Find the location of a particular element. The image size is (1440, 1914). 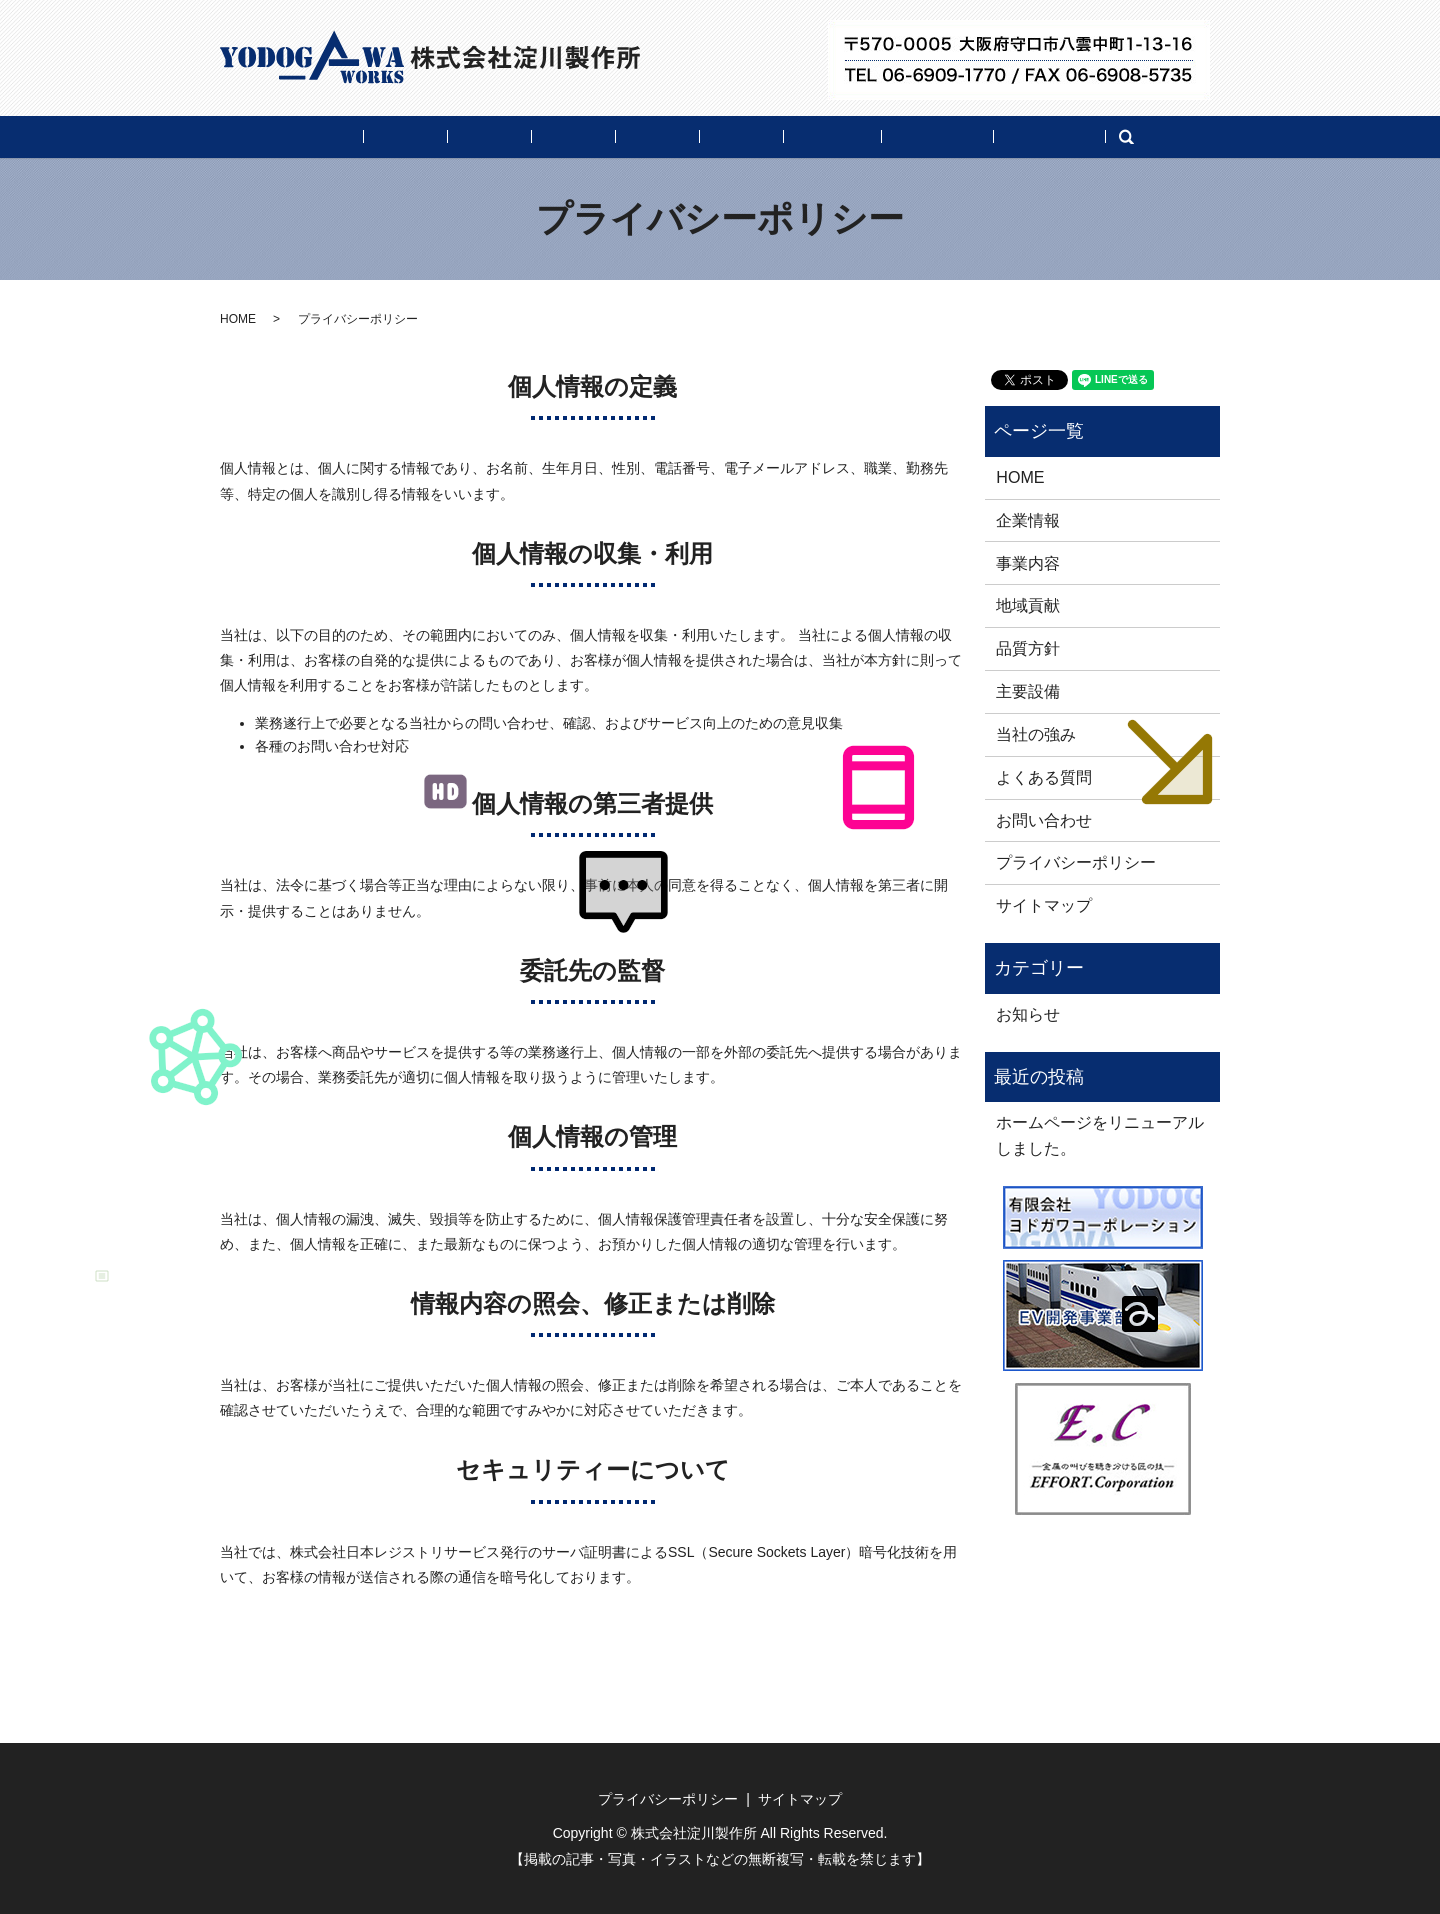

connect to the fediverse network is located at coordinates (194, 1057).